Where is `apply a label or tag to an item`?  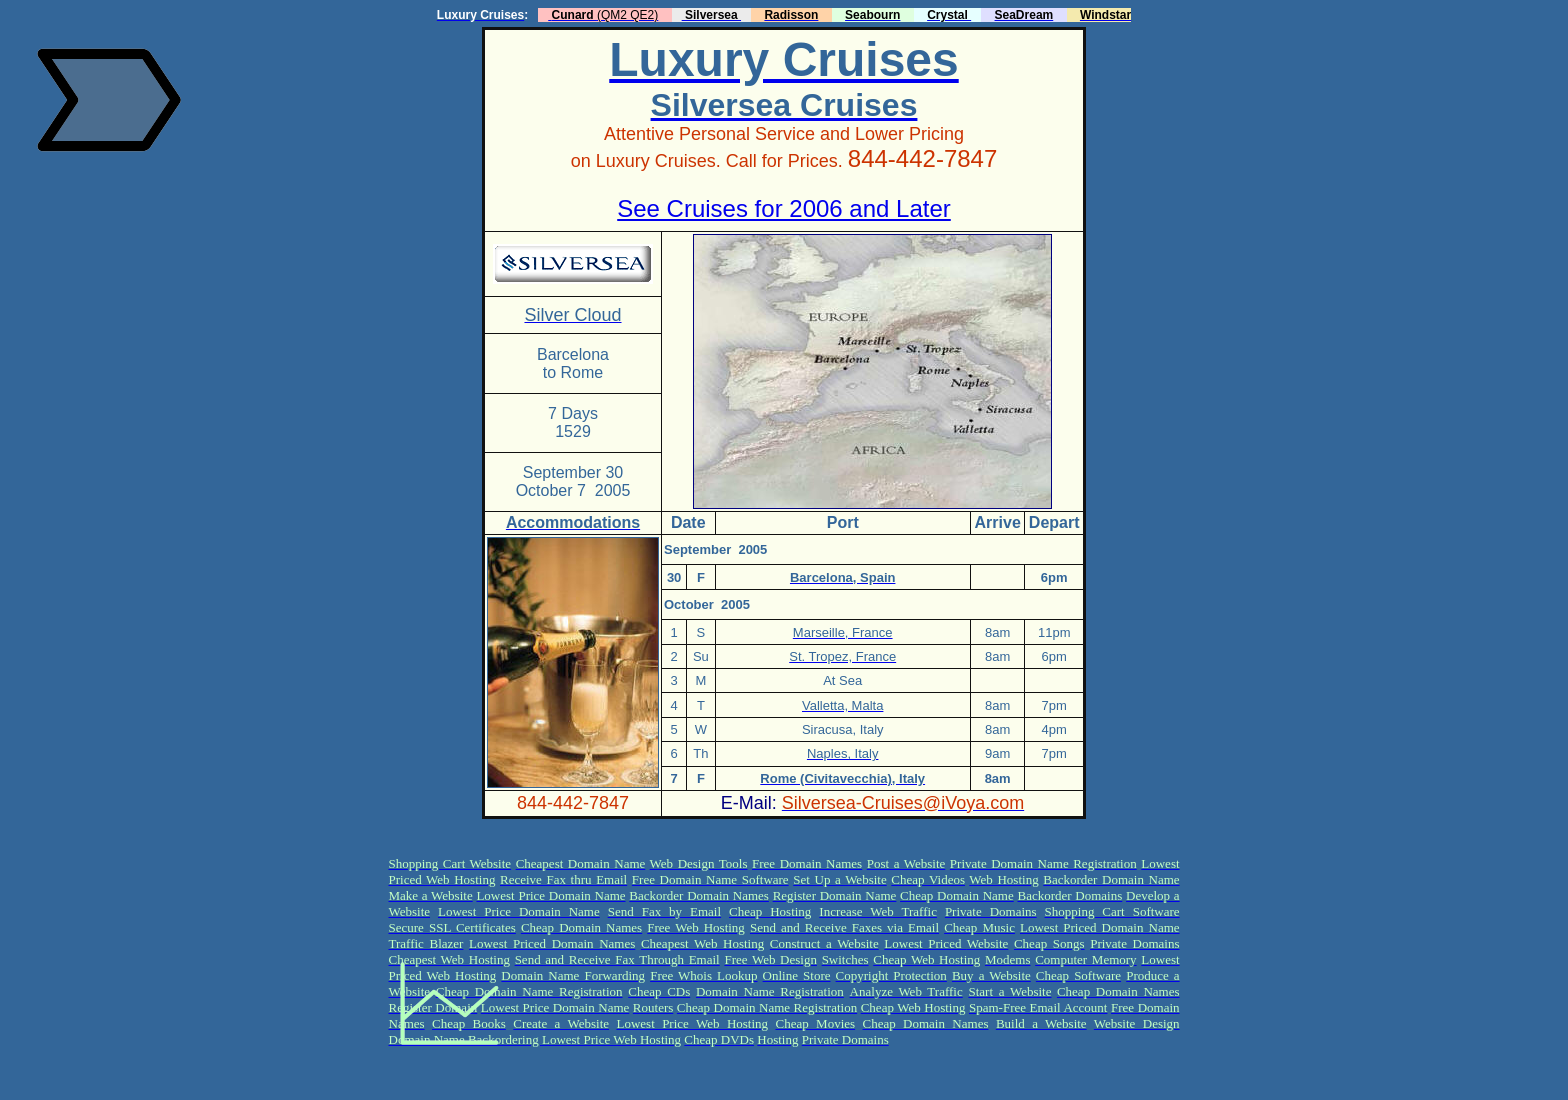
apply a label or tag to an item is located at coordinates (104, 100).